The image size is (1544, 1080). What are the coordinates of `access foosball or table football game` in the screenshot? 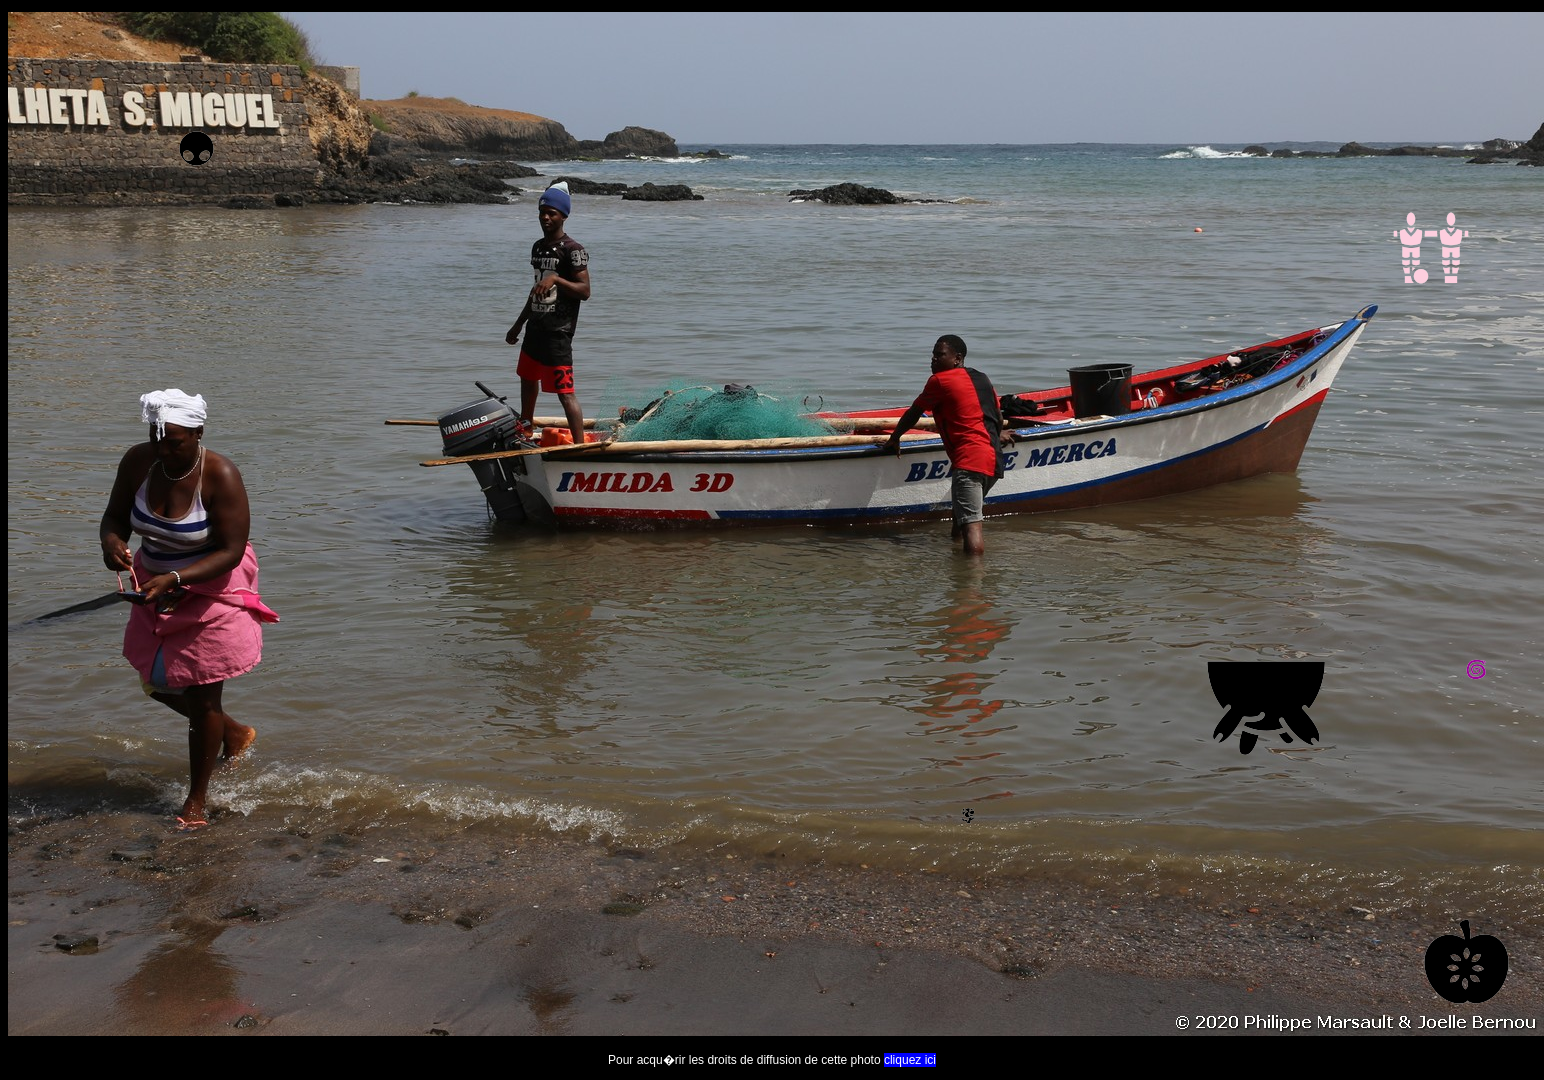 It's located at (1431, 248).